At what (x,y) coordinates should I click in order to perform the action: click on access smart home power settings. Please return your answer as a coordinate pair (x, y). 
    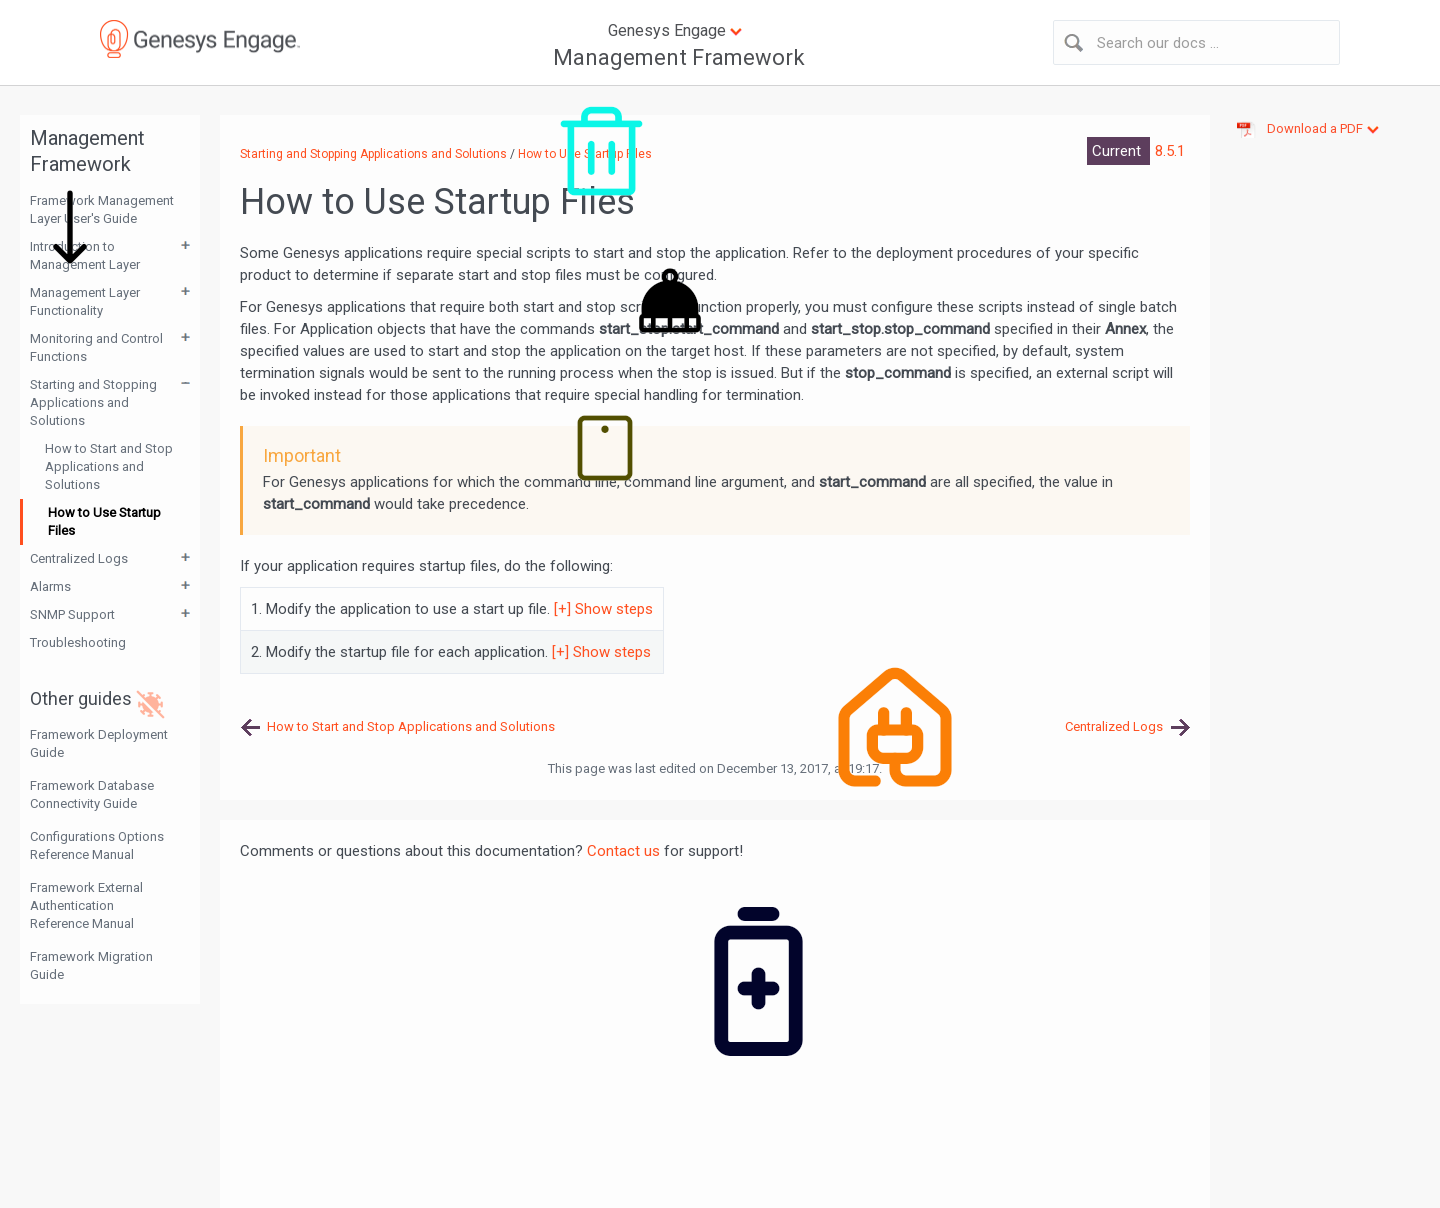
    Looking at the image, I should click on (895, 730).